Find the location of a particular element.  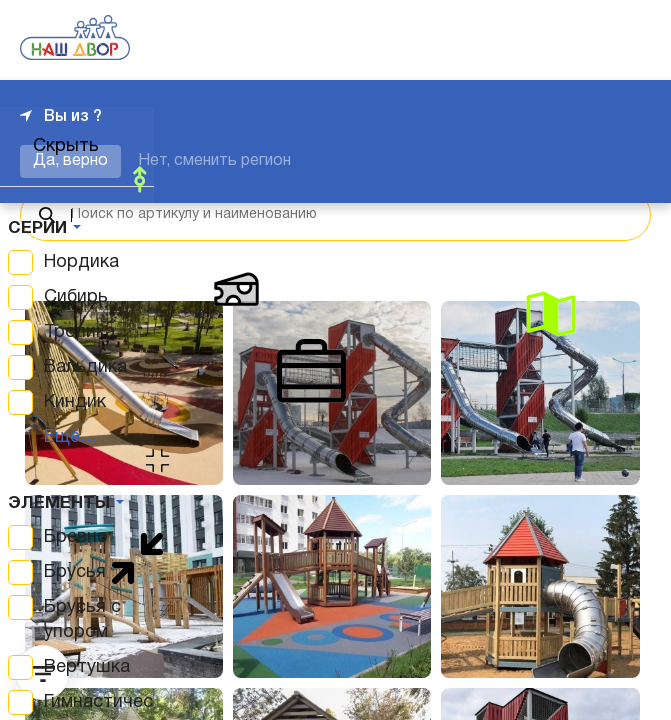

continue straight through the roundabout is located at coordinates (138, 179).